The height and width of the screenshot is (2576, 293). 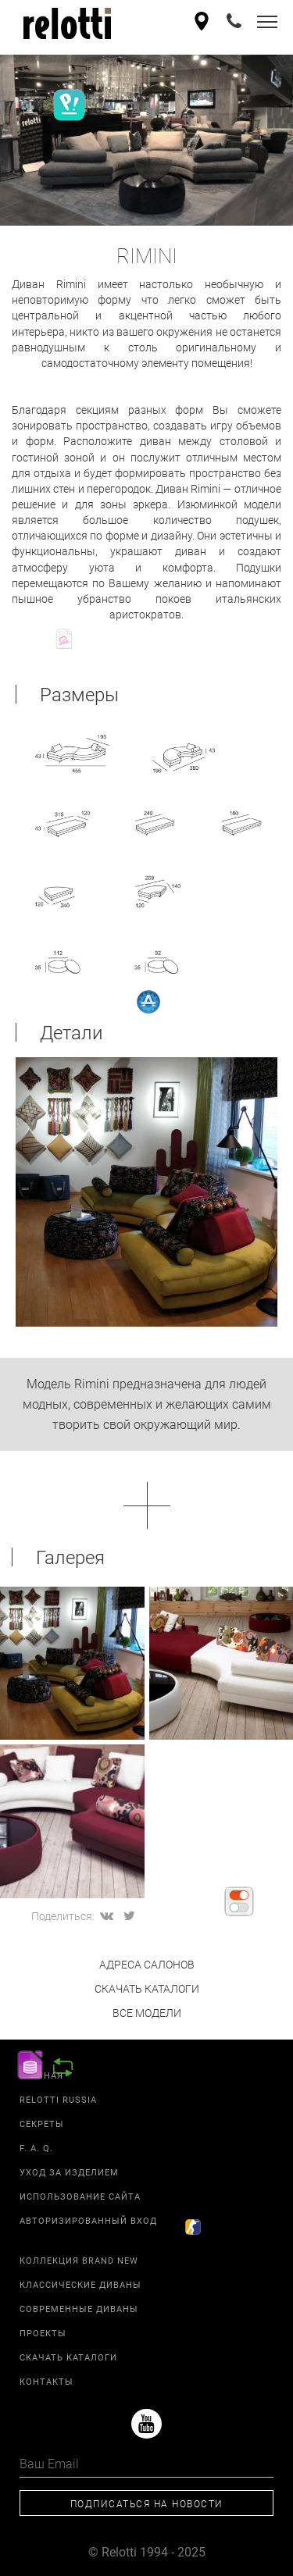 What do you see at coordinates (63, 2067) in the screenshot?
I see `sync or refresh email messages` at bounding box center [63, 2067].